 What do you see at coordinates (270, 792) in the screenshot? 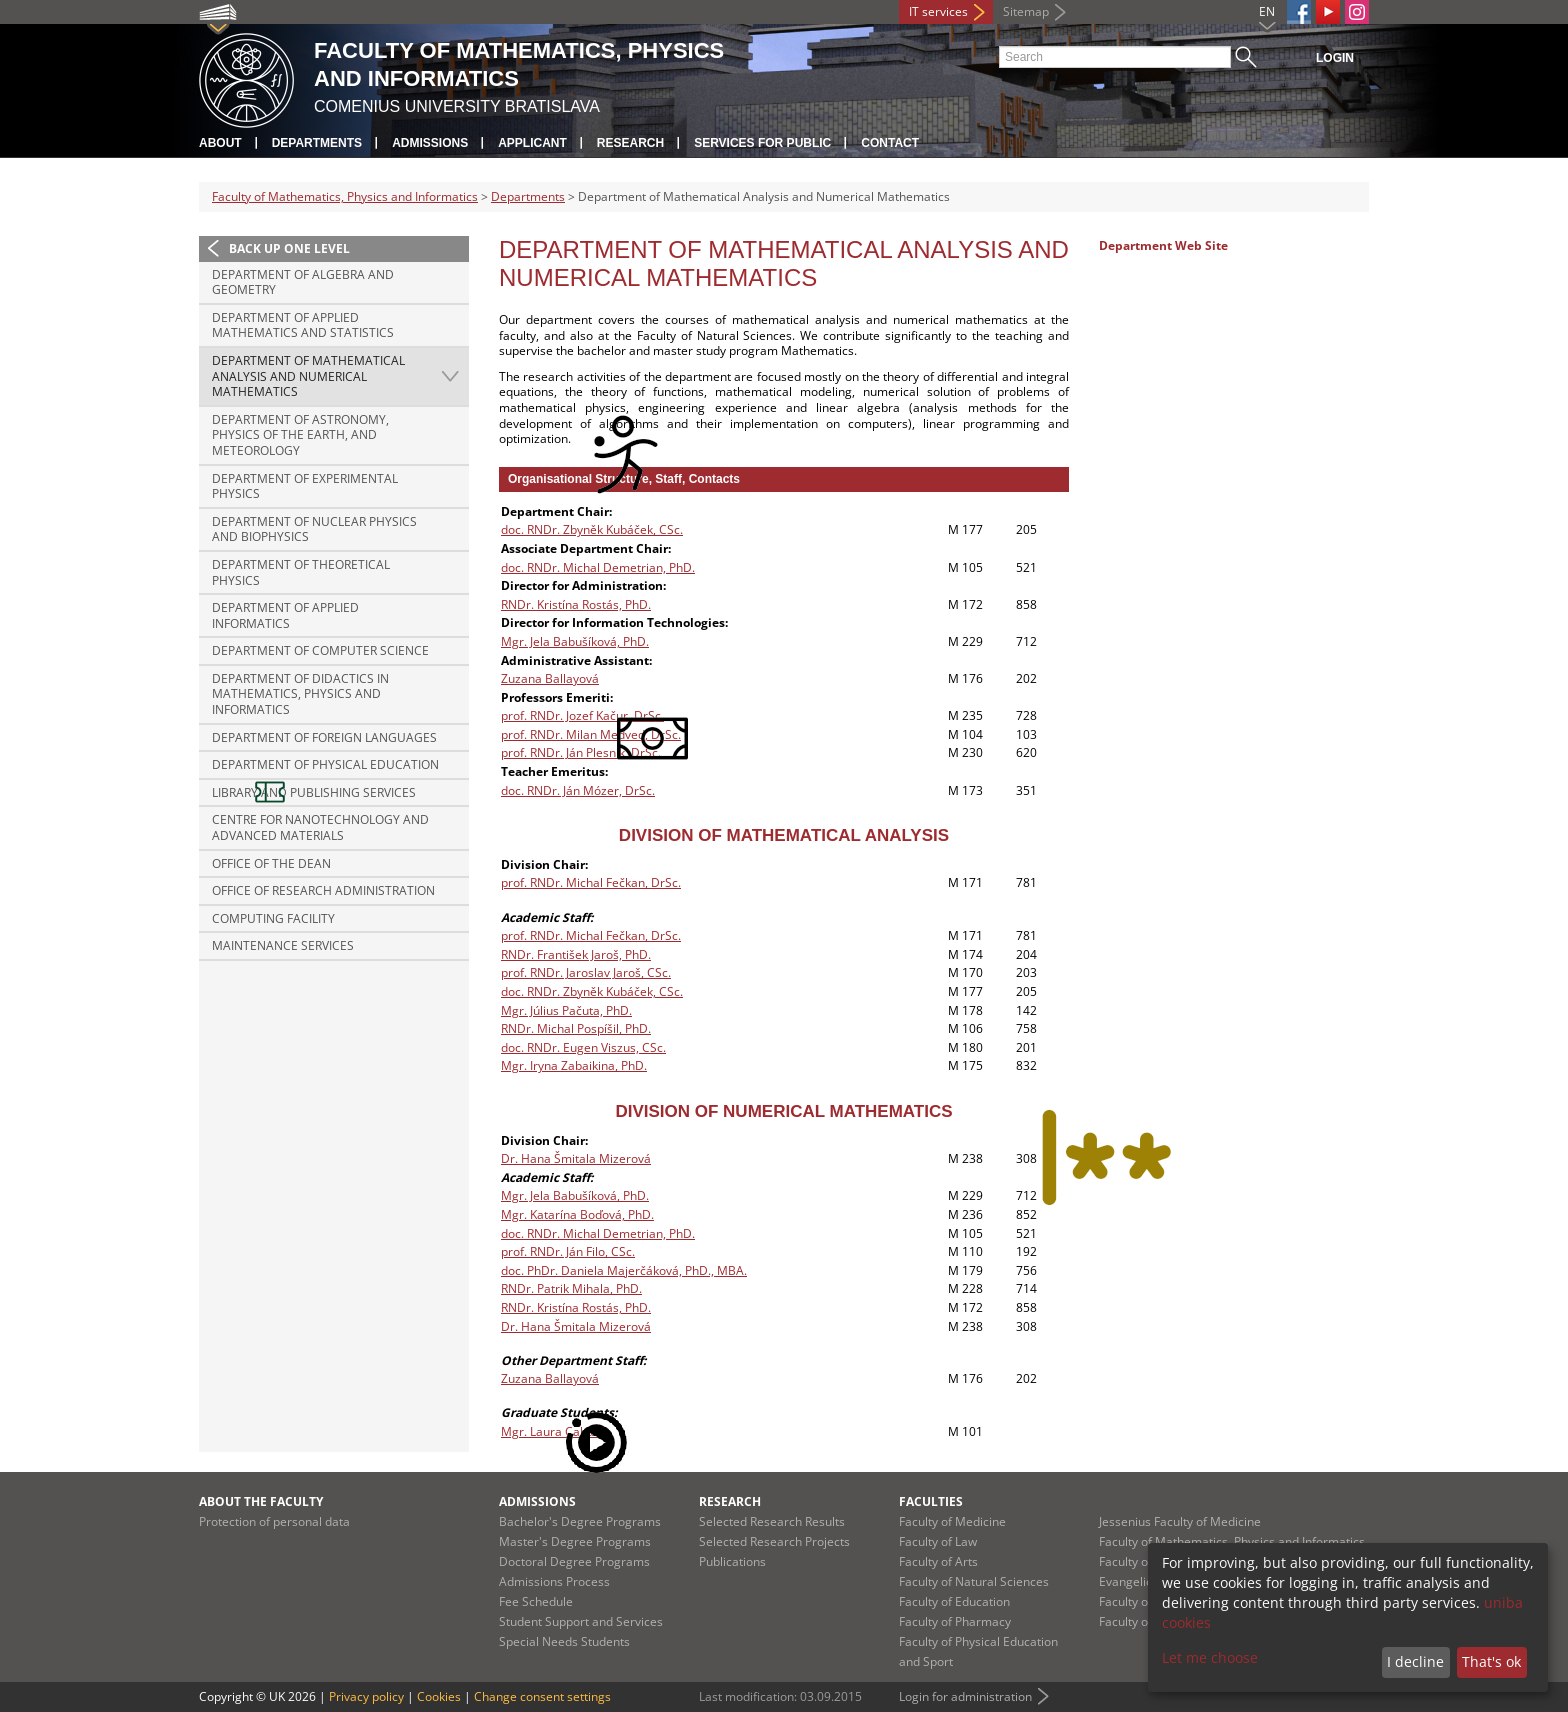
I see `view your tickets or passes` at bounding box center [270, 792].